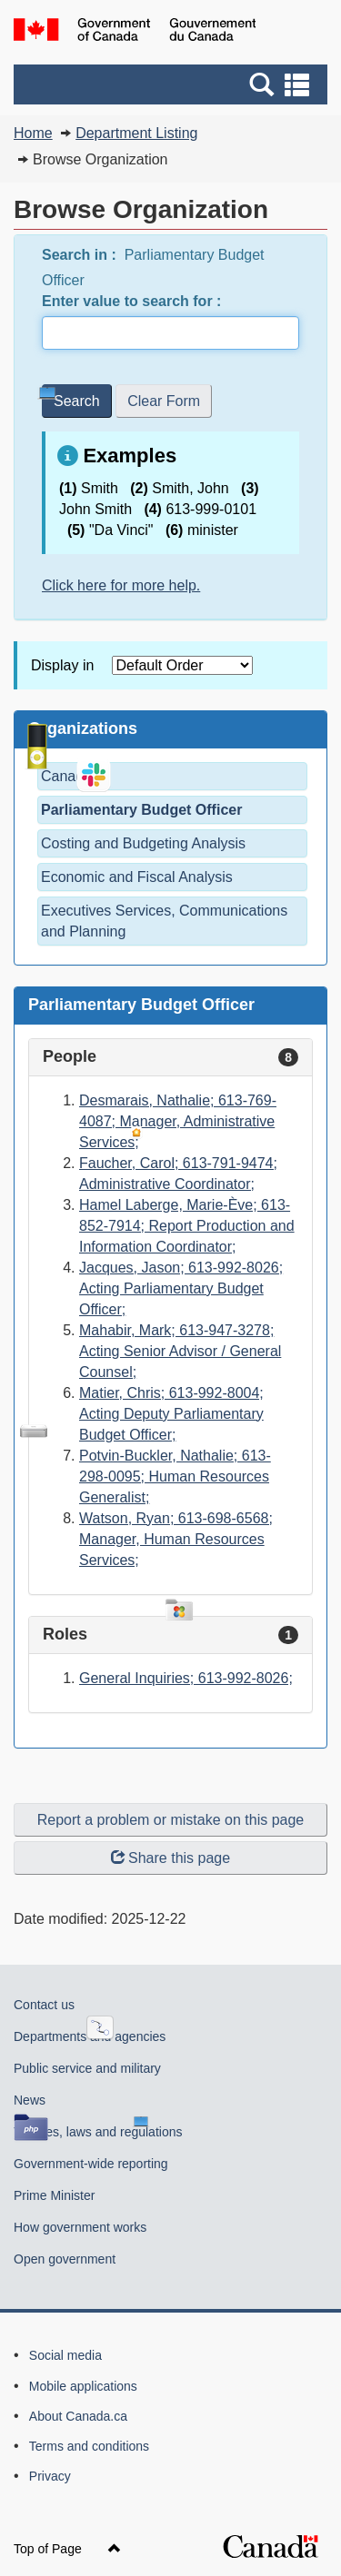 This screenshot has height=2576, width=341. I want to click on open the Eleven Forum community folder, so click(179, 1610).